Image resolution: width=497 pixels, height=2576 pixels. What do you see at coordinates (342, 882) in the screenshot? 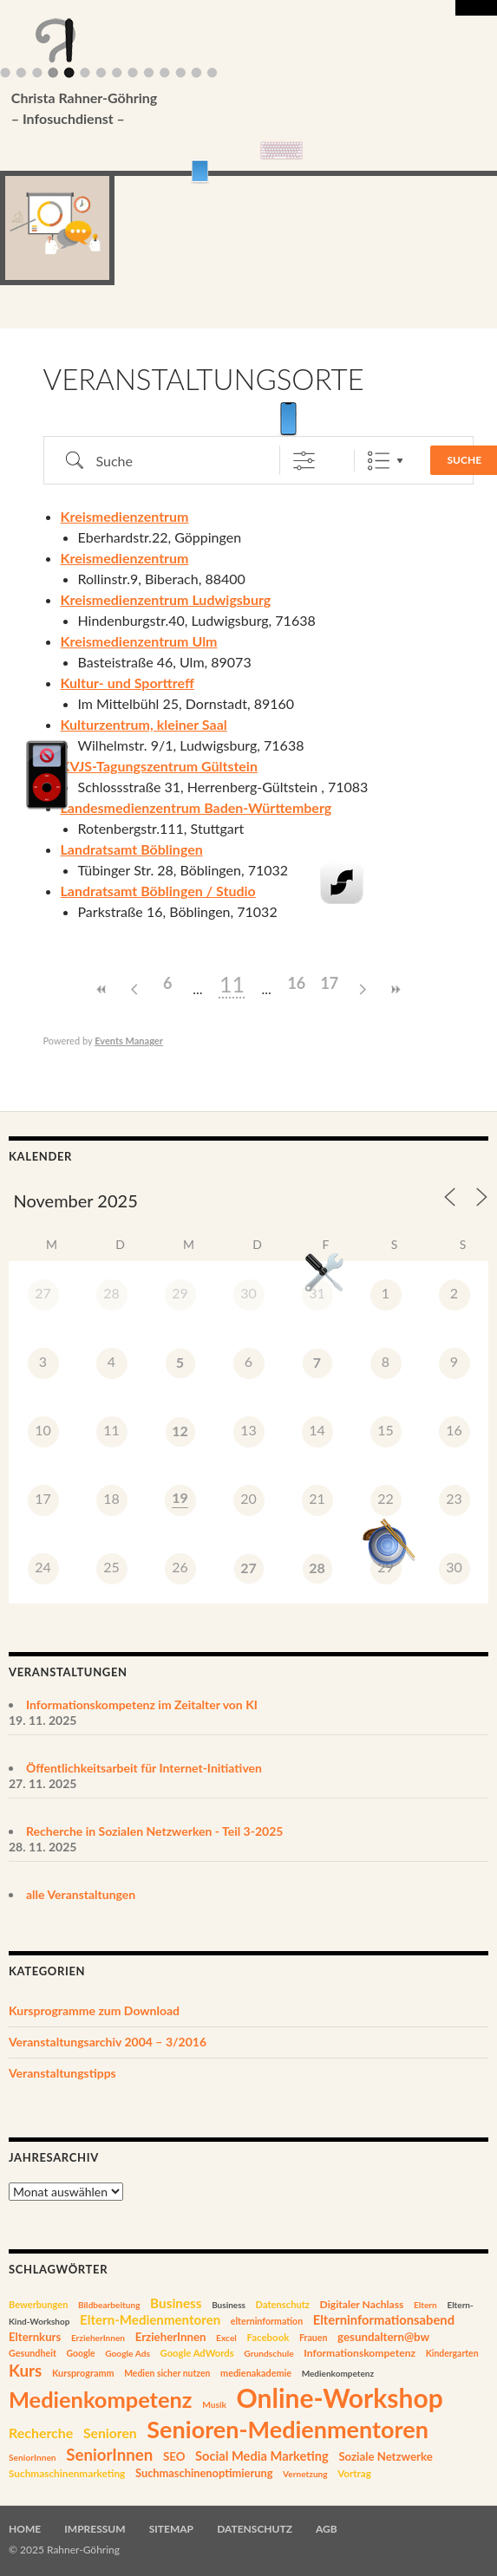
I see `open screenpipe app` at bounding box center [342, 882].